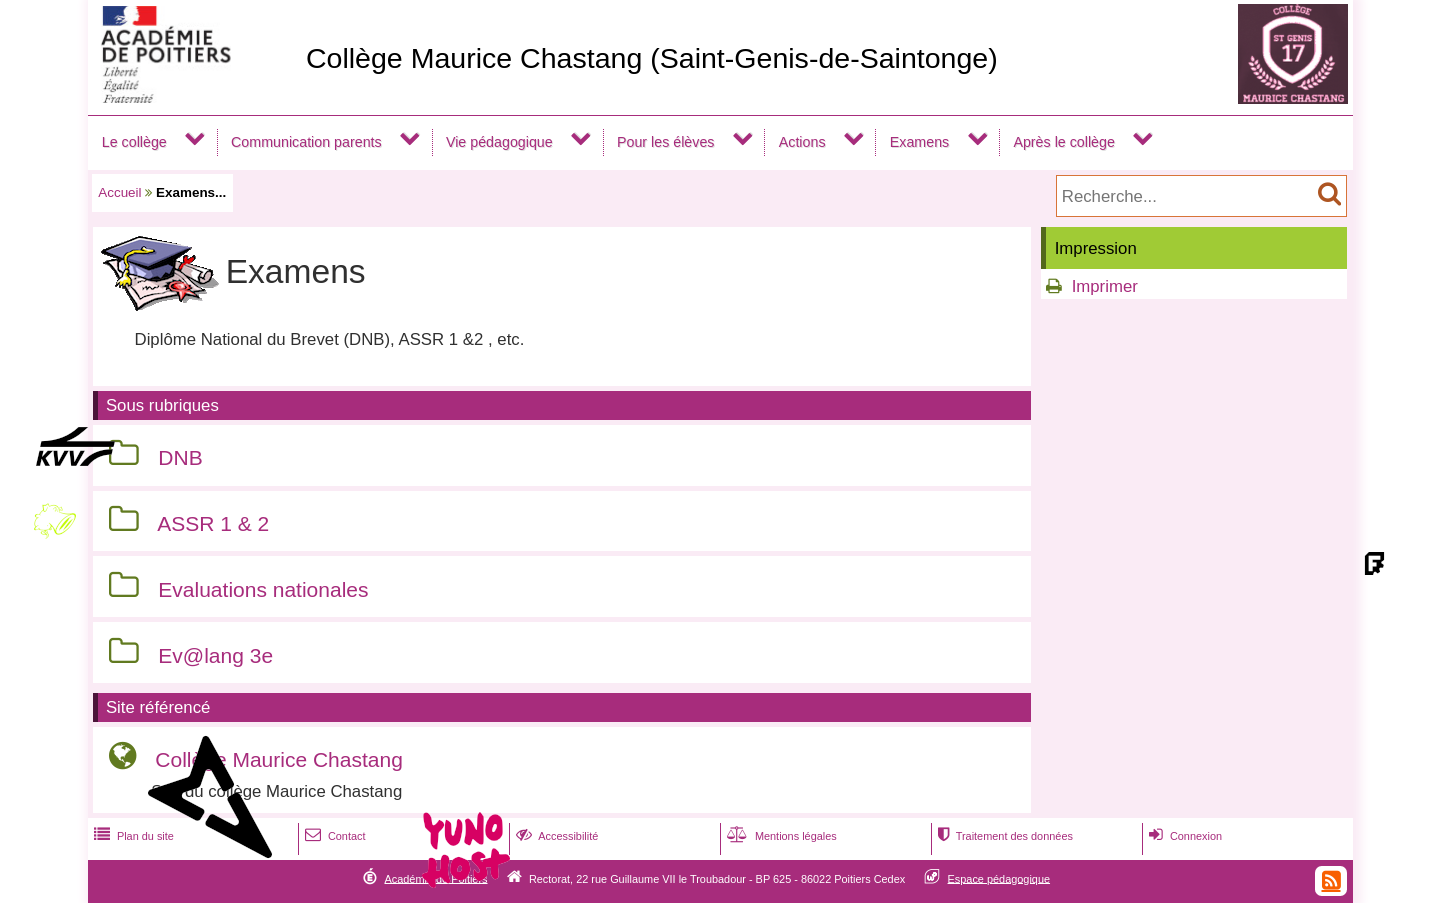  What do you see at coordinates (210, 797) in the screenshot?
I see `open mapillary street-level imagery app` at bounding box center [210, 797].